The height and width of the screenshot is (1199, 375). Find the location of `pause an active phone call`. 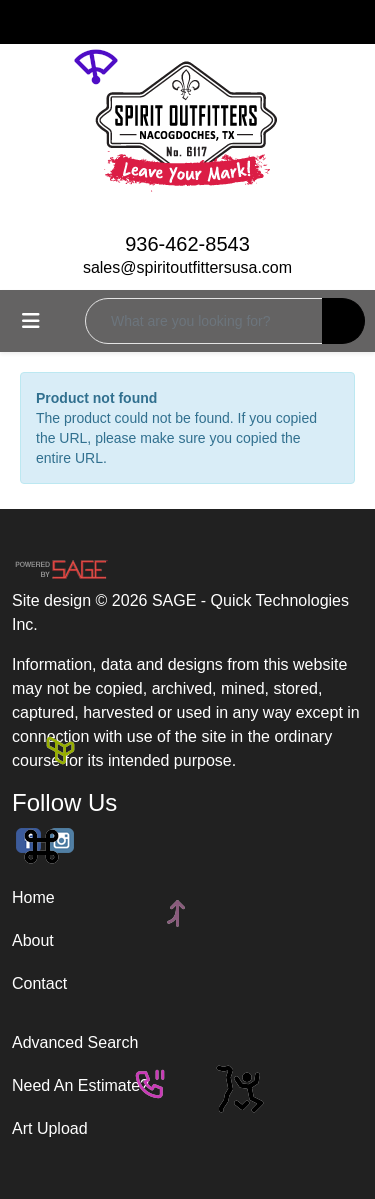

pause an active phone call is located at coordinates (150, 1084).